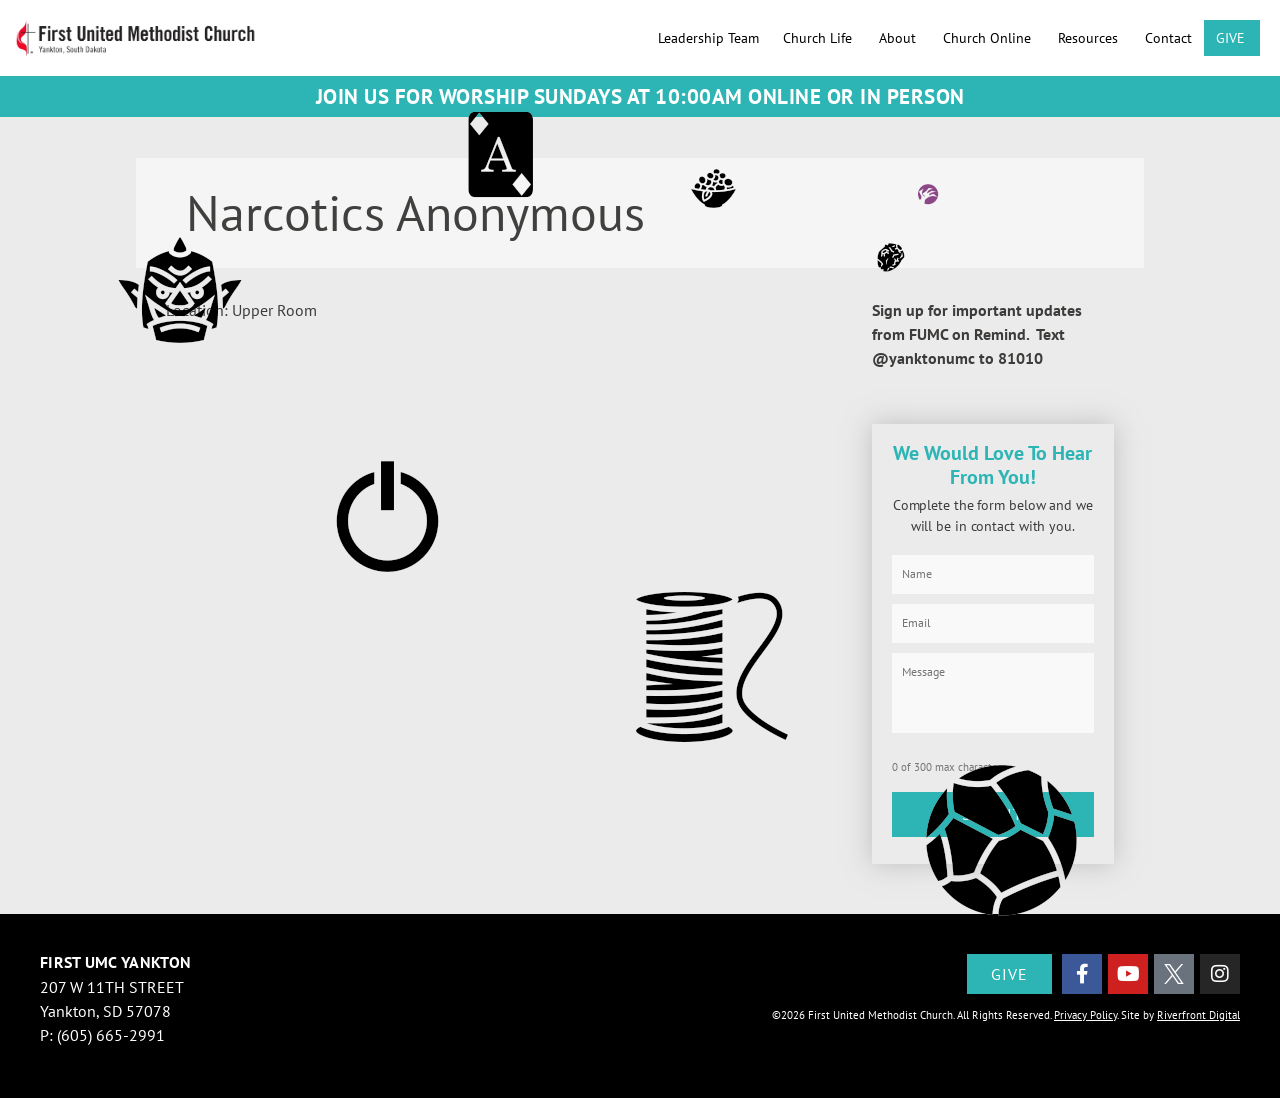 Image resolution: width=1280 pixels, height=1098 pixels. I want to click on turn device on or off, so click(387, 515).